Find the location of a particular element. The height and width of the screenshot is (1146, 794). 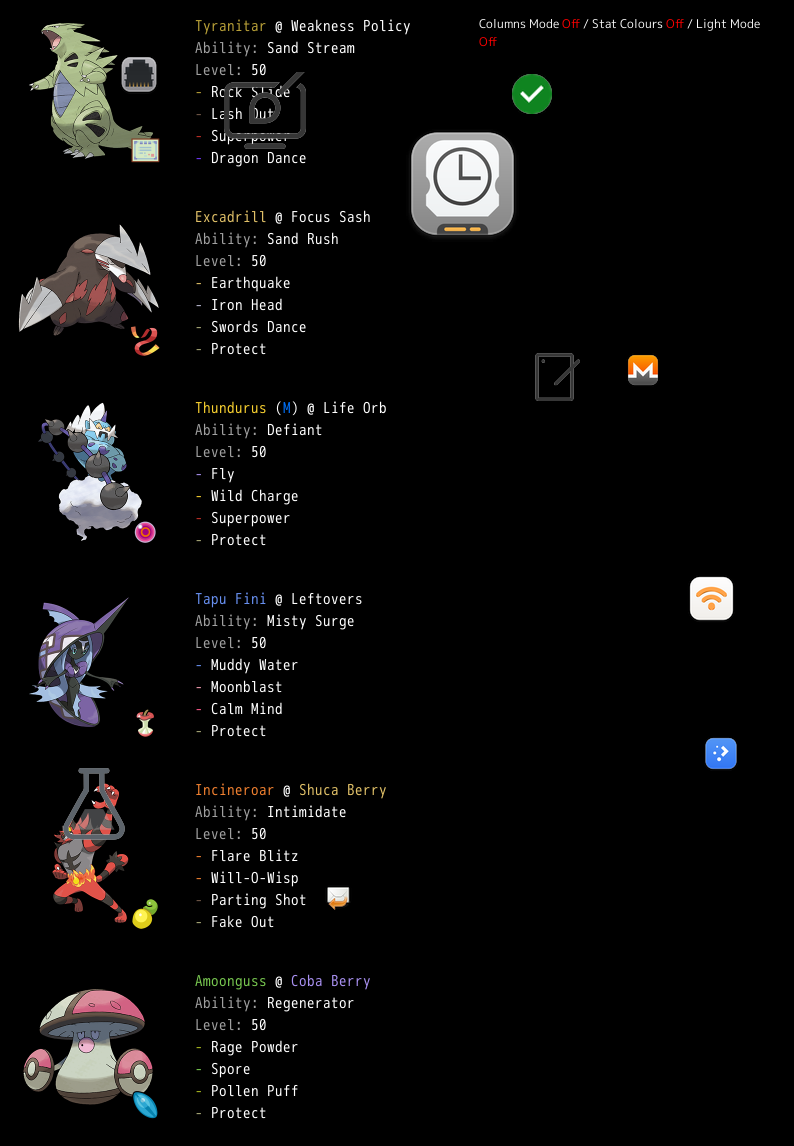

reply to the sender of this email is located at coordinates (338, 896).